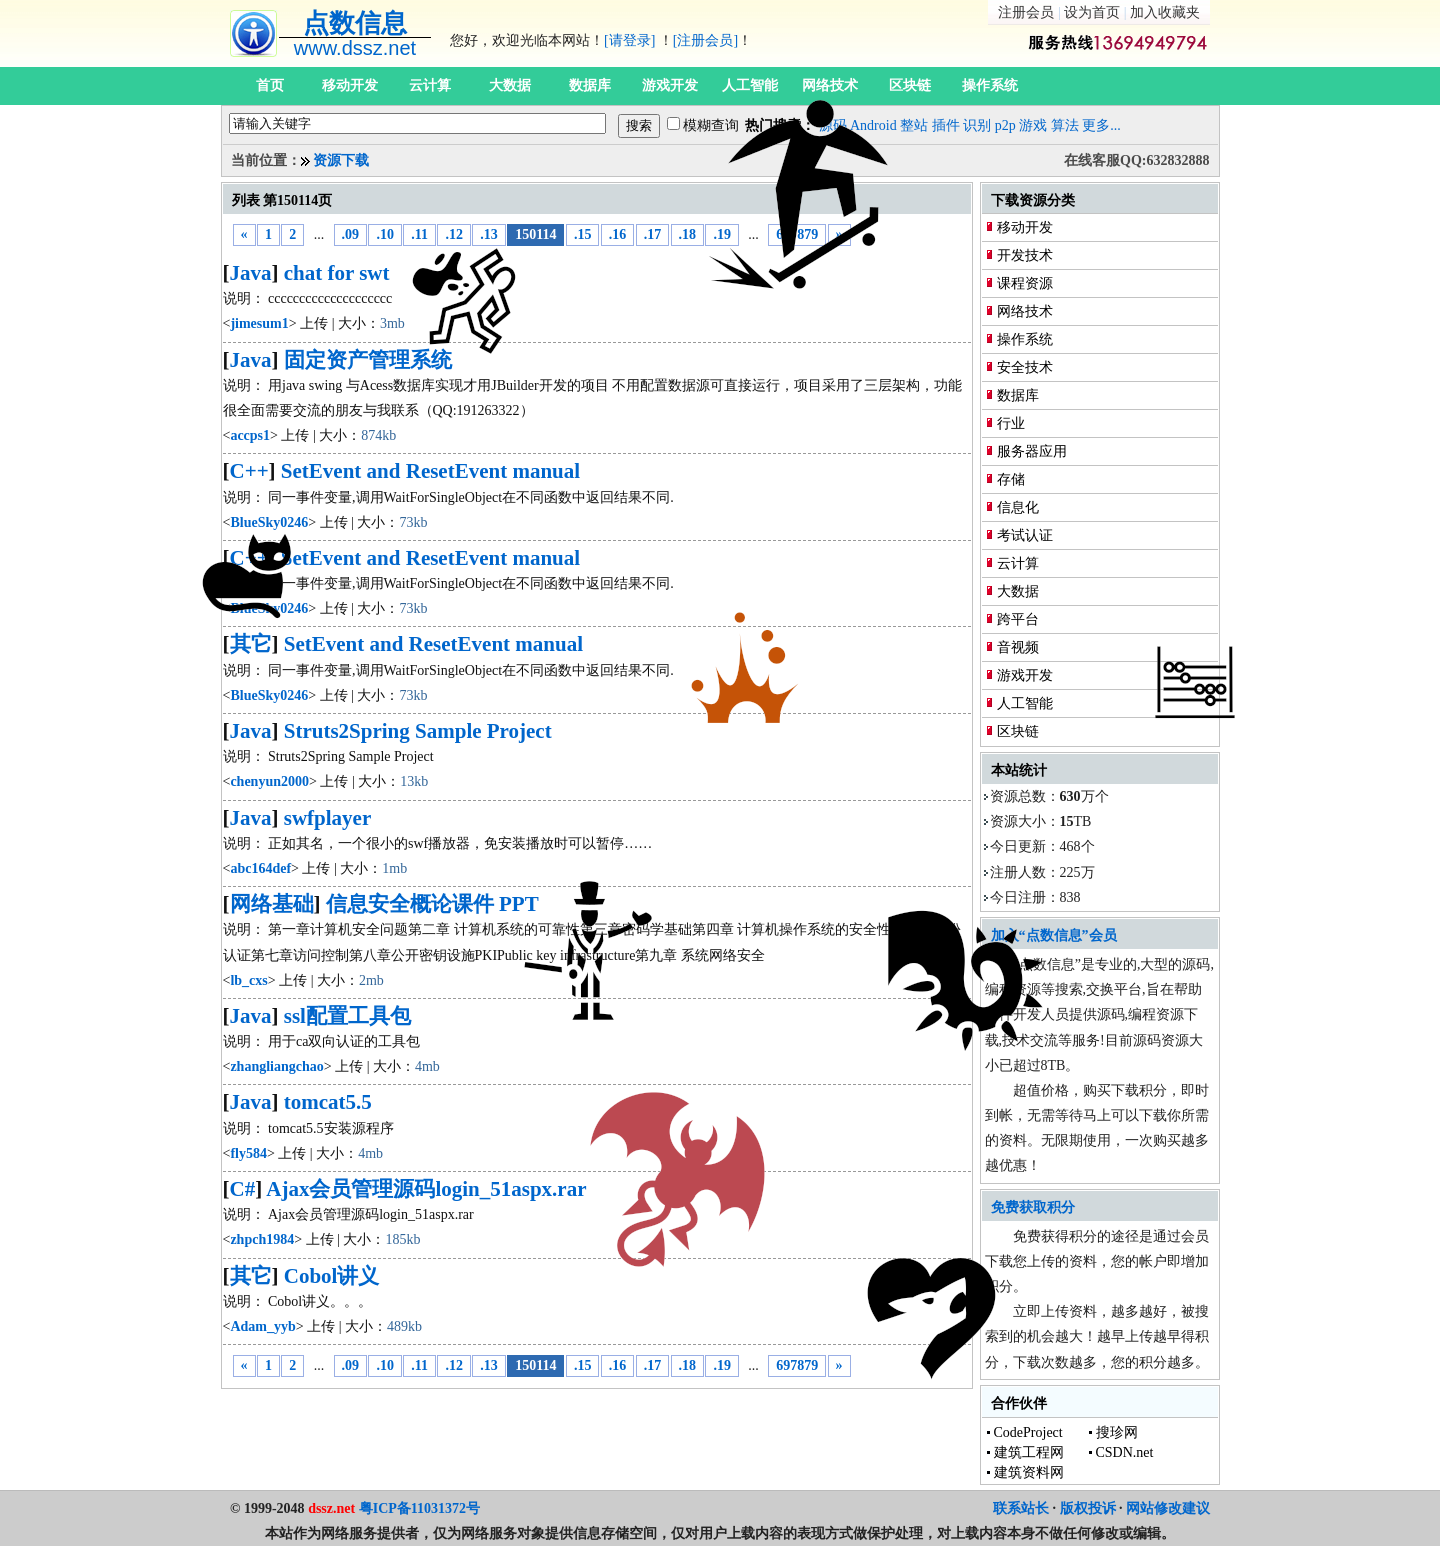  What do you see at coordinates (931, 1319) in the screenshot?
I see `support animal welfare or pet rescue organizations` at bounding box center [931, 1319].